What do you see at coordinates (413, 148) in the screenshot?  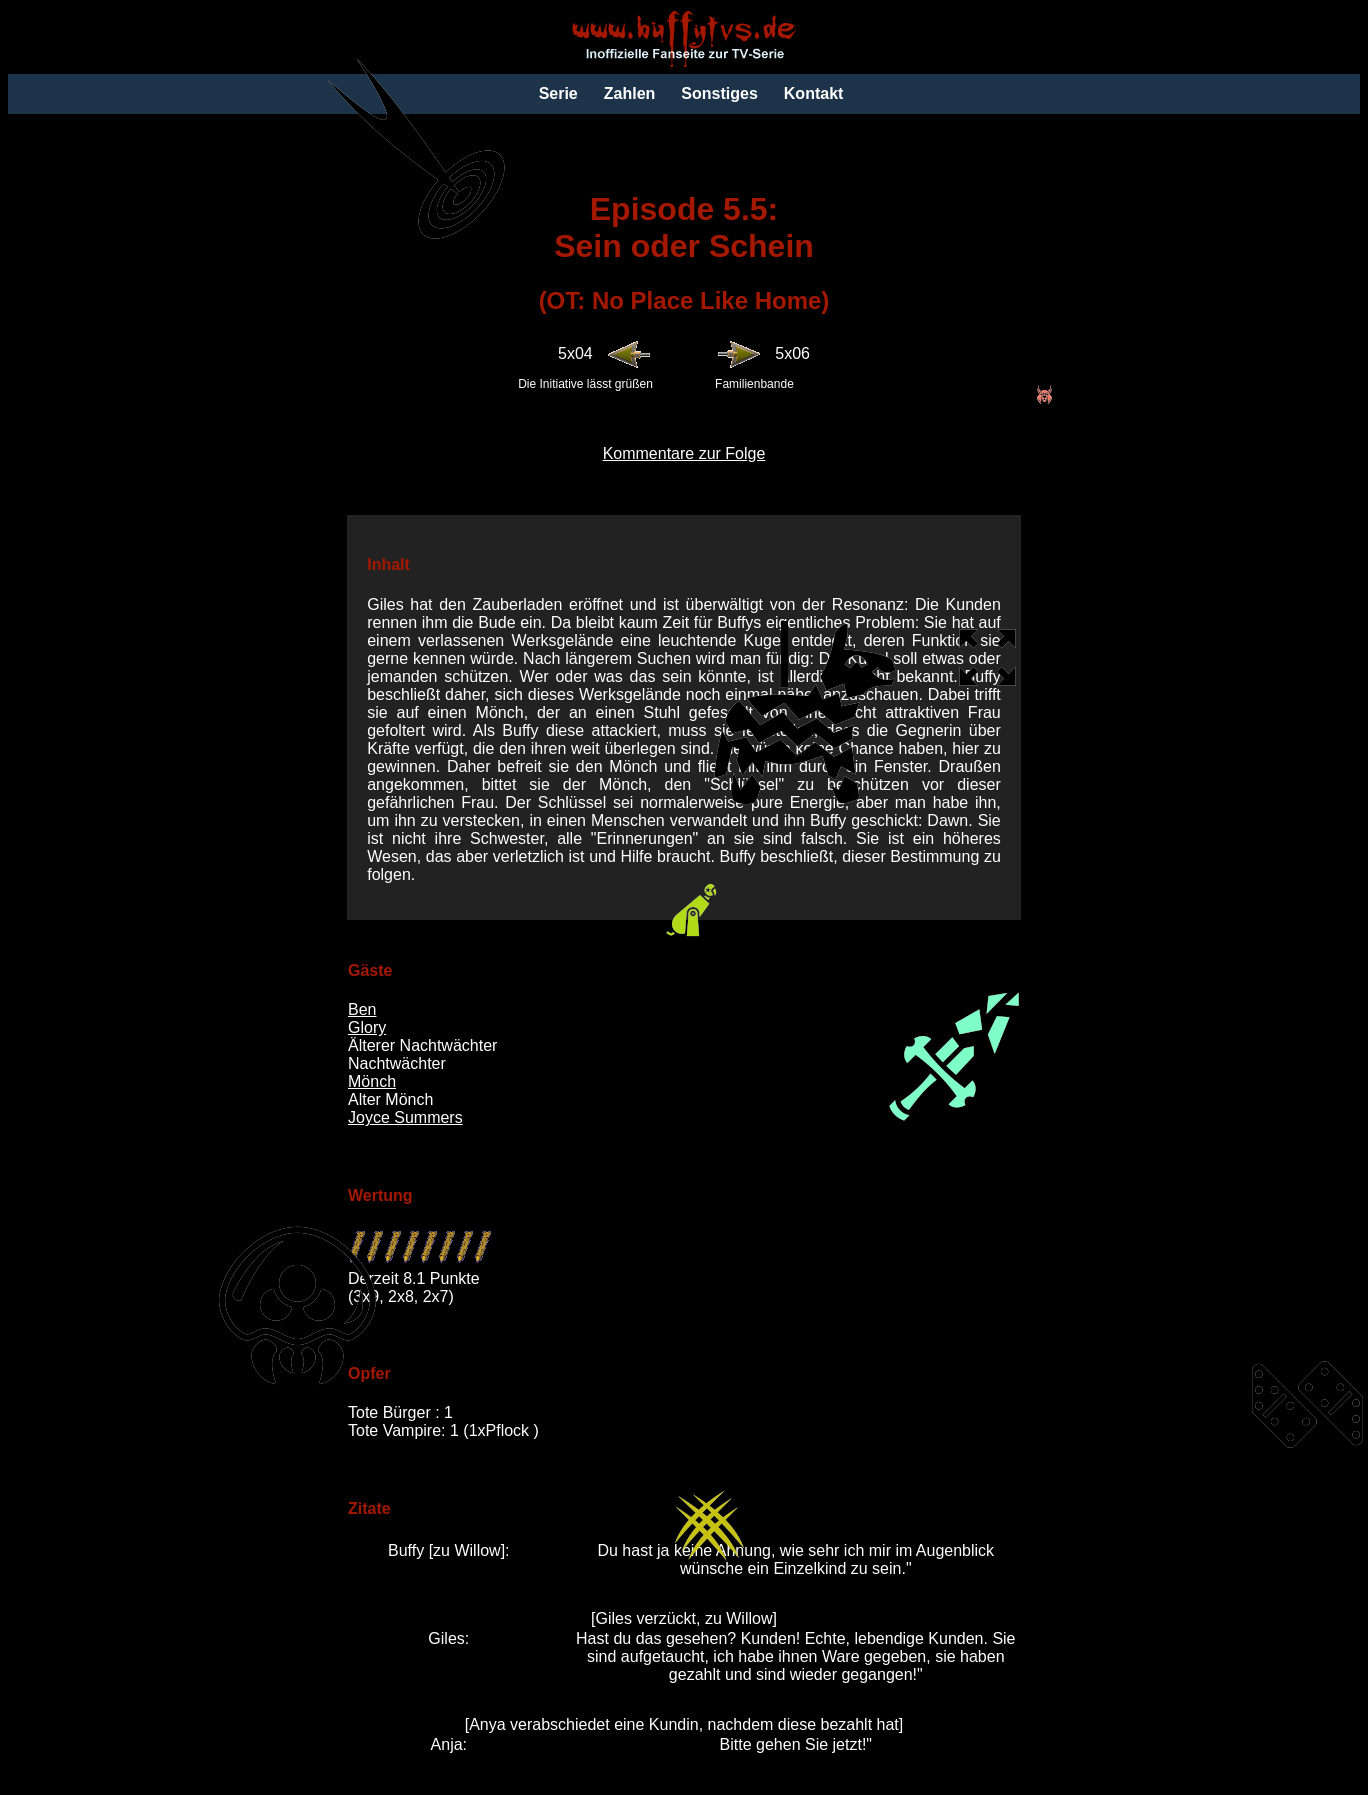 I see `indicates accurate shot or precision achieved` at bounding box center [413, 148].